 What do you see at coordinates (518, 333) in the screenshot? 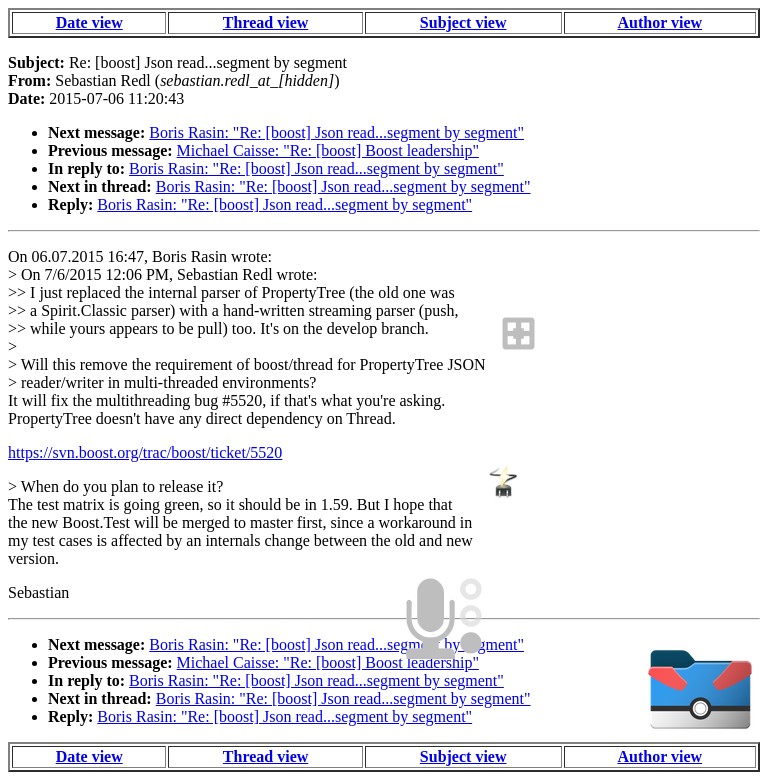
I see `fit content to window` at bounding box center [518, 333].